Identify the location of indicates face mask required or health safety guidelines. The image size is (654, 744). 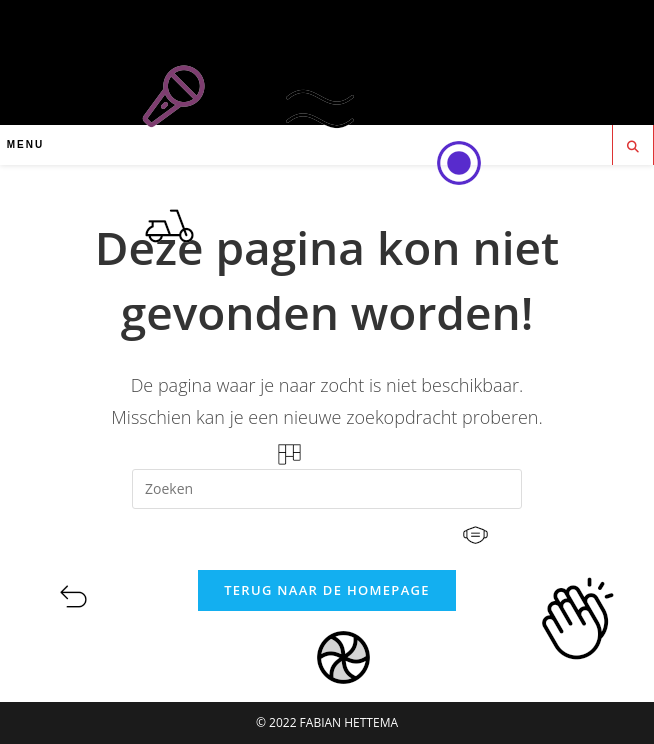
(475, 535).